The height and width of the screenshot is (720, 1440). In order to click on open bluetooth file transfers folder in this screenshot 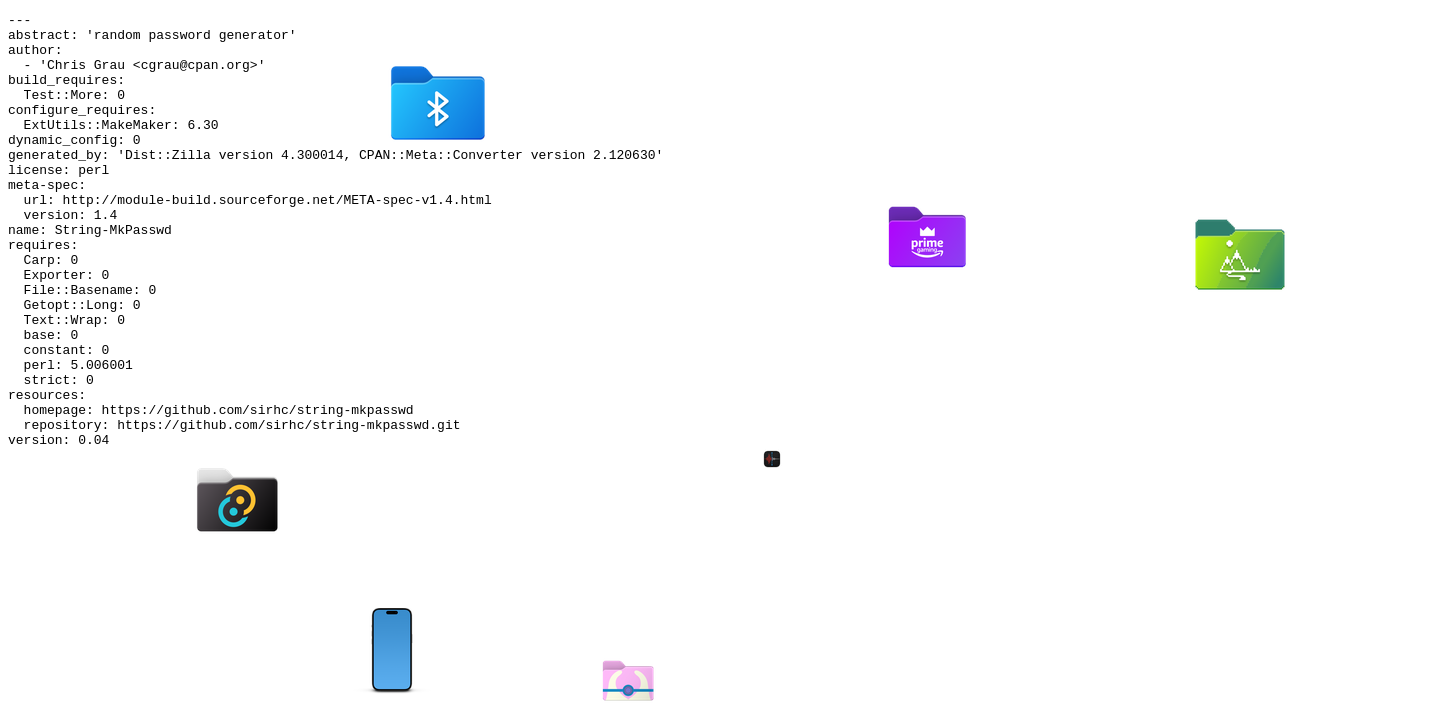, I will do `click(437, 105)`.